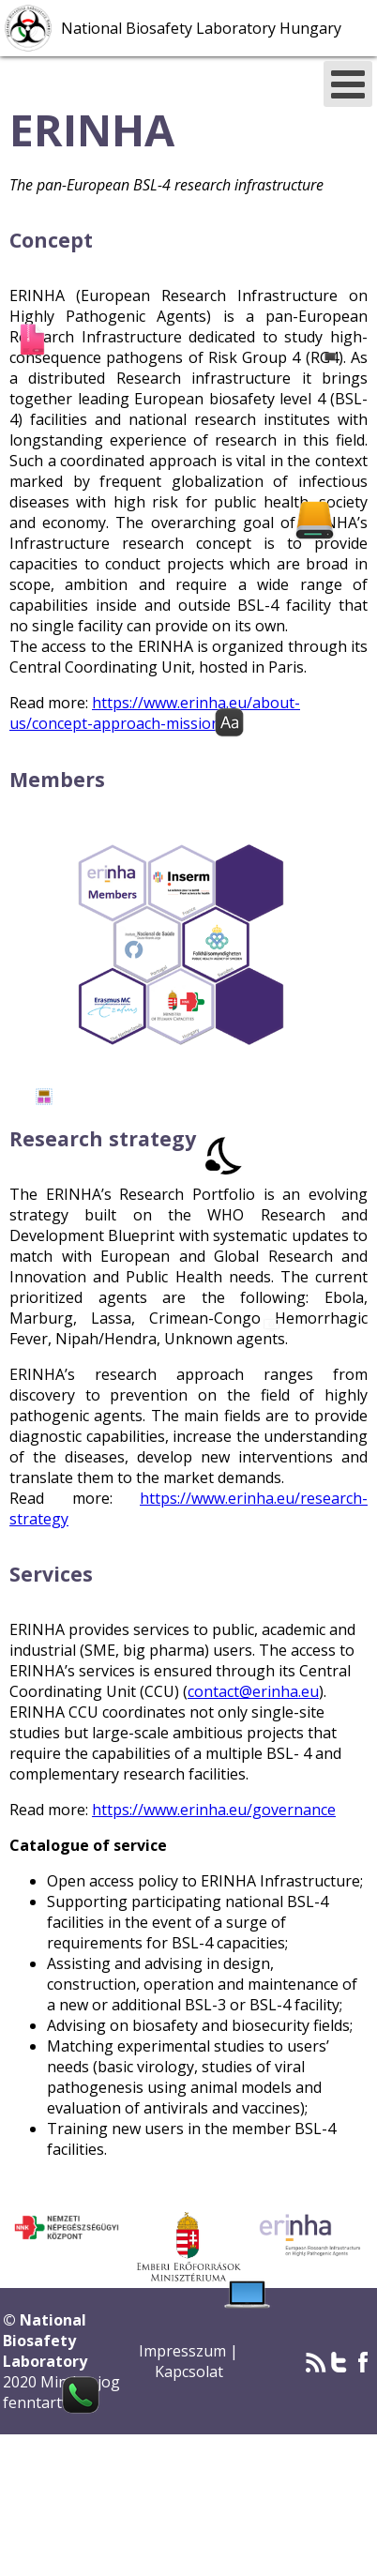  What do you see at coordinates (330, 356) in the screenshot?
I see `trackpad or touchpad device icon` at bounding box center [330, 356].